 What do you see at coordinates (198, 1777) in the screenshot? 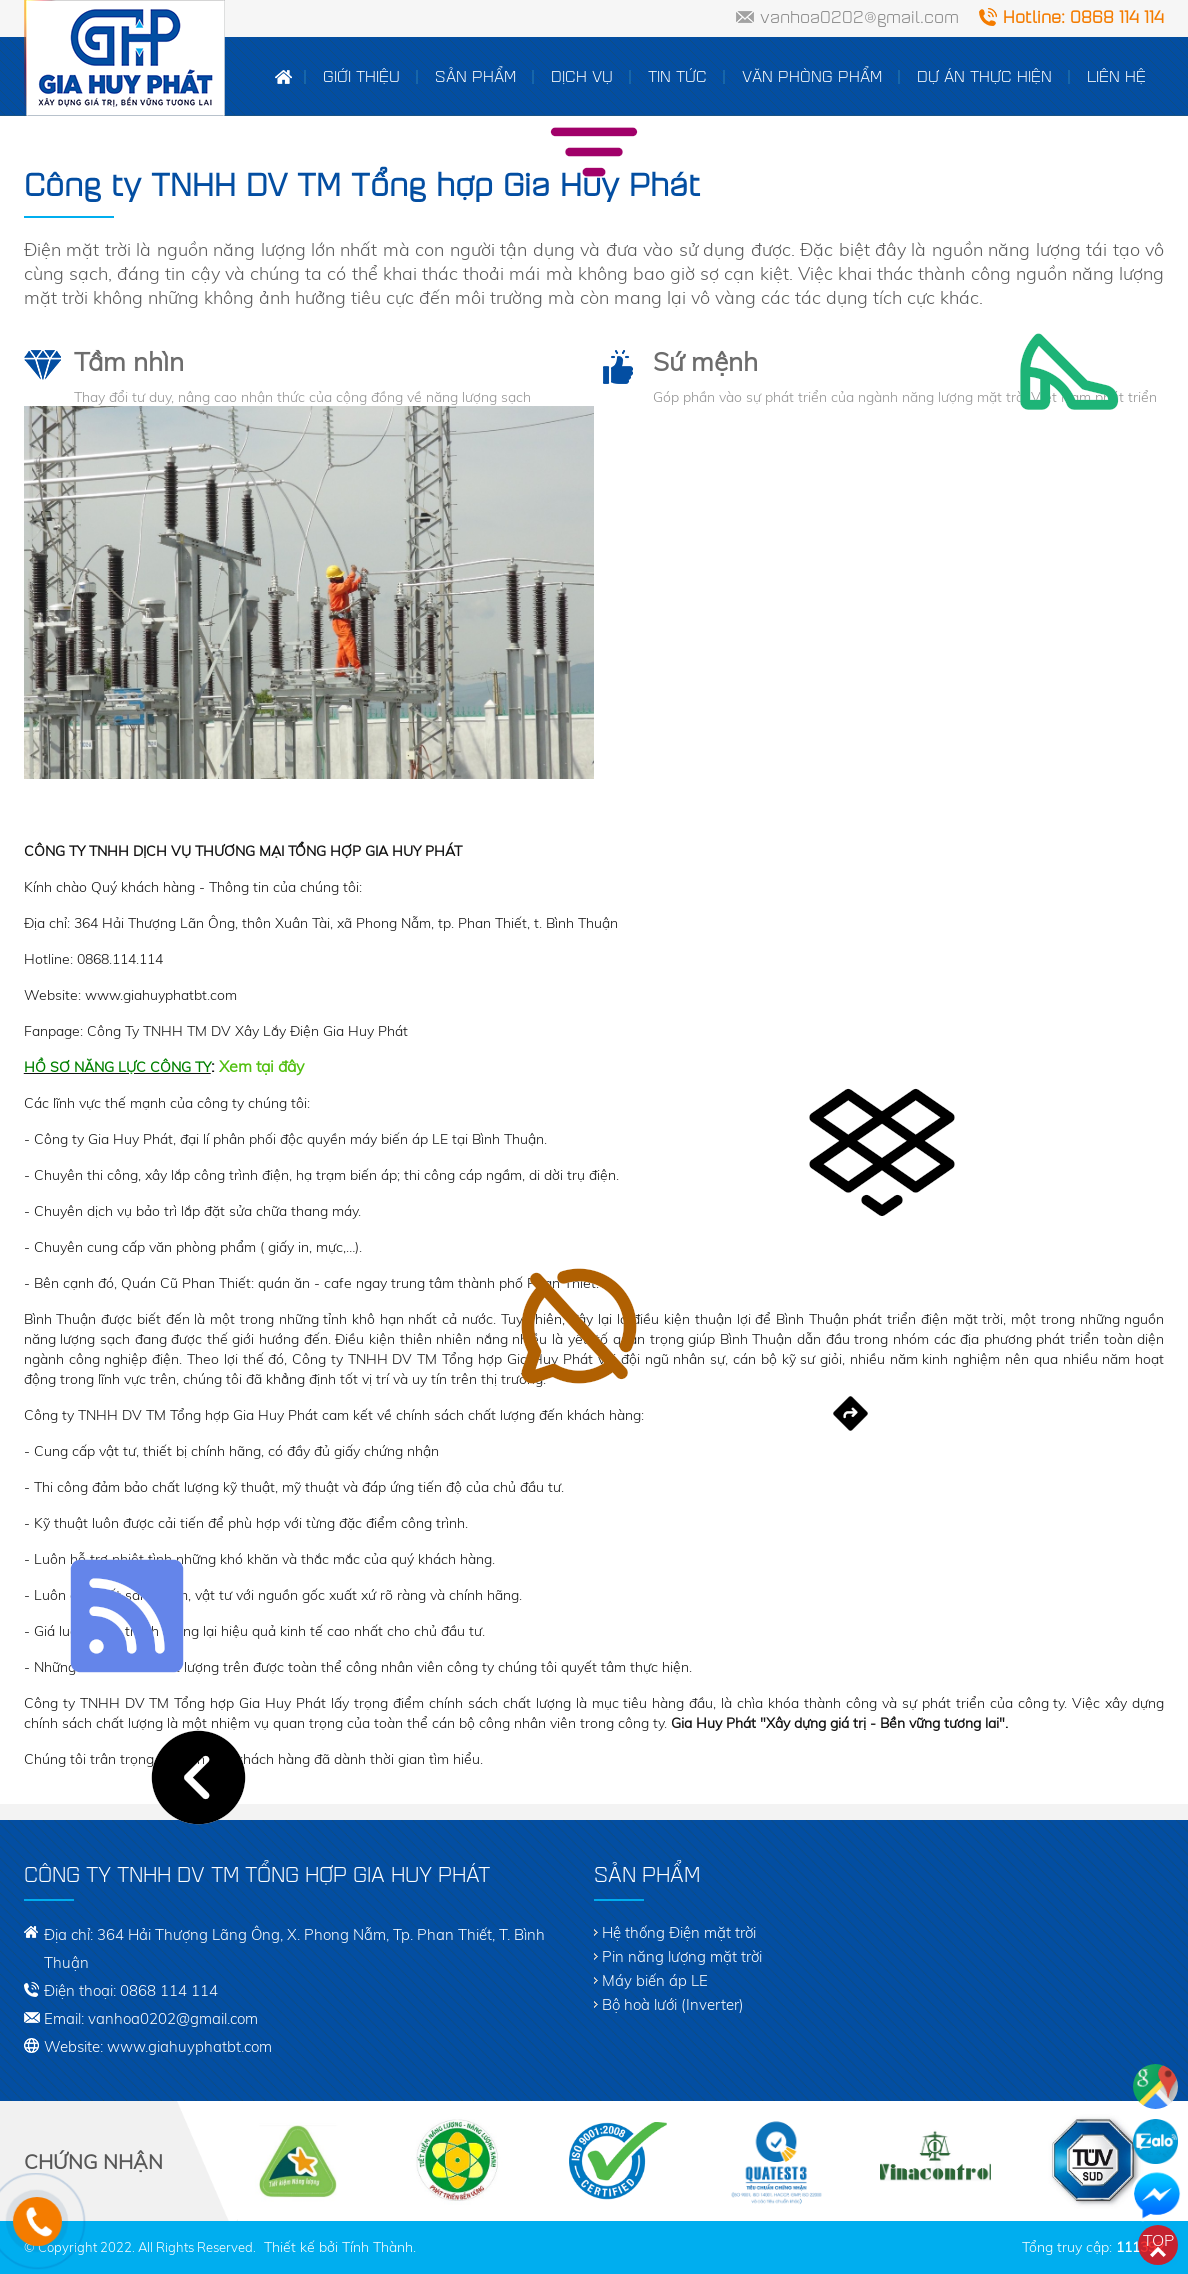
I see `go back to the previous screen` at bounding box center [198, 1777].